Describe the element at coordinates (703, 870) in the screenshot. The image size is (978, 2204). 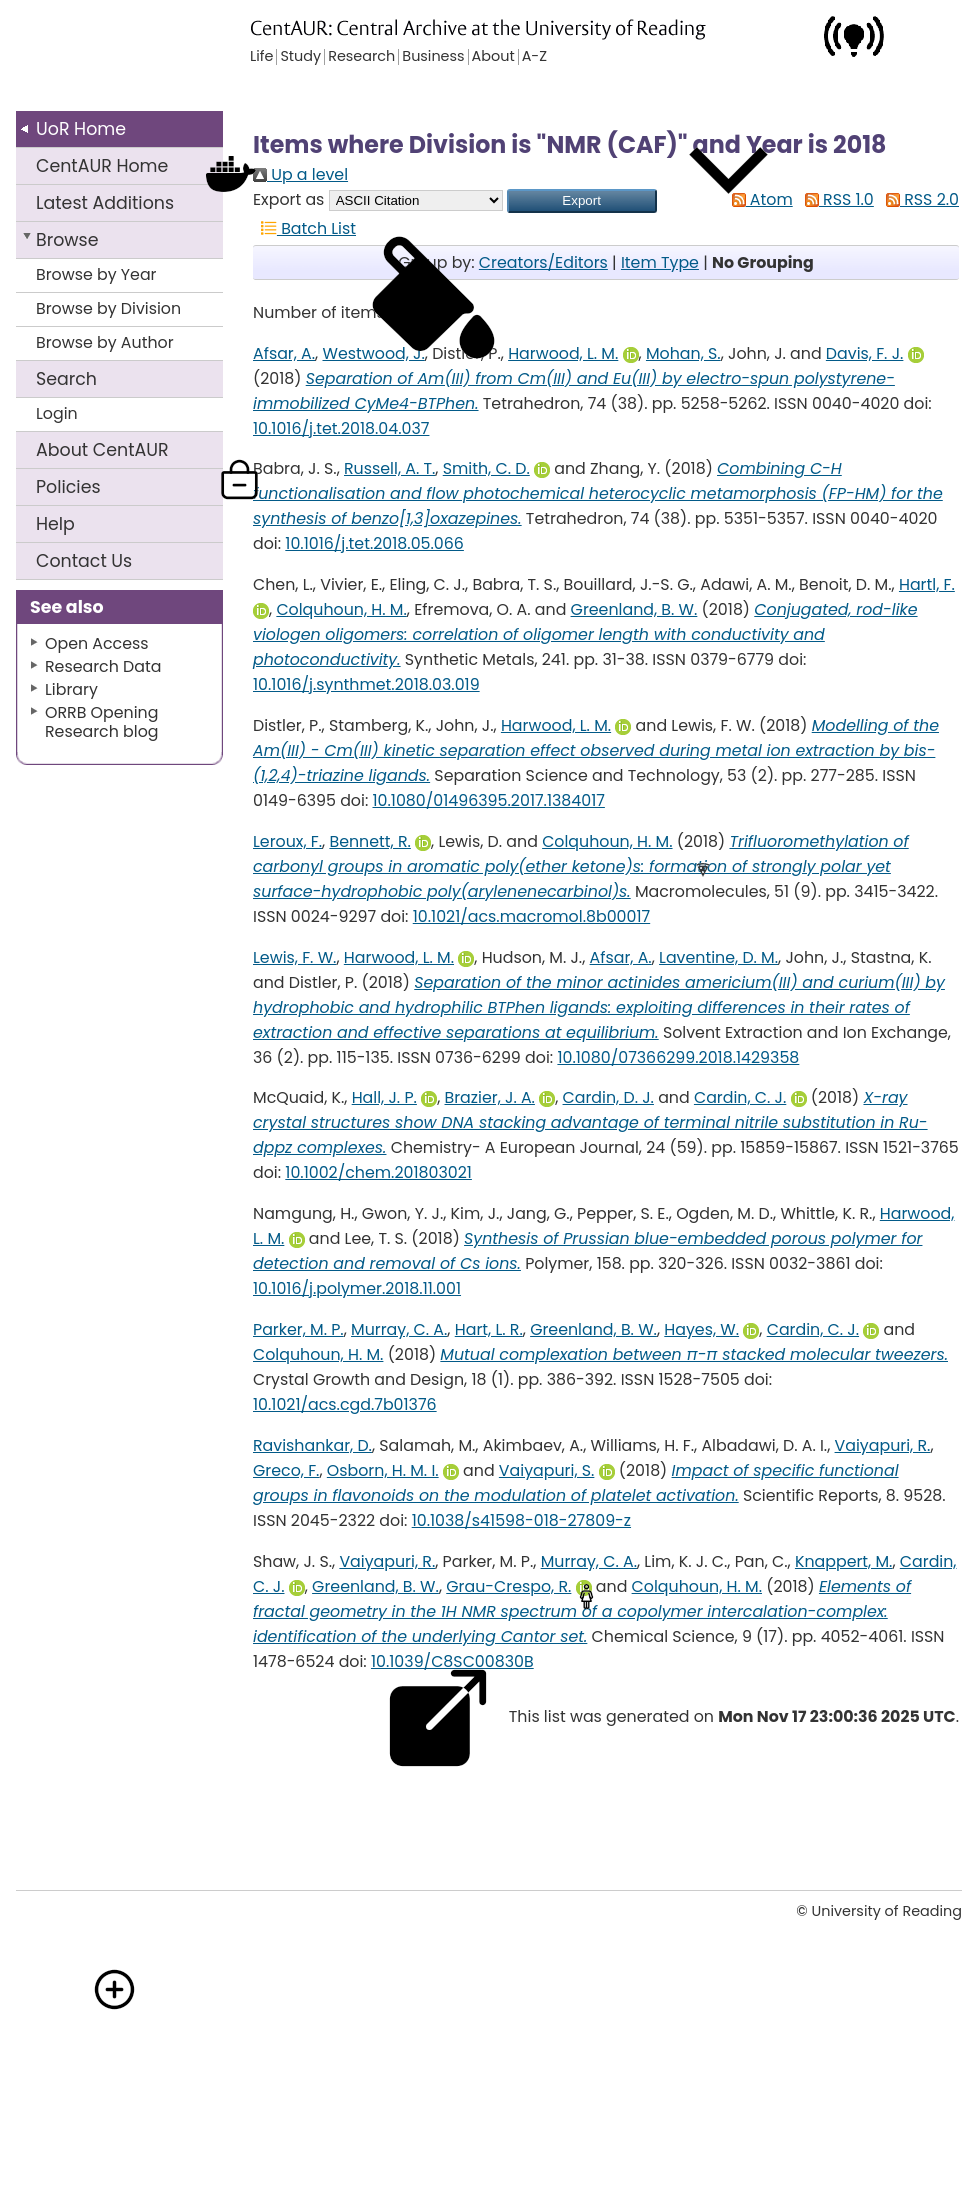
I see `order food or access food delivery` at that location.